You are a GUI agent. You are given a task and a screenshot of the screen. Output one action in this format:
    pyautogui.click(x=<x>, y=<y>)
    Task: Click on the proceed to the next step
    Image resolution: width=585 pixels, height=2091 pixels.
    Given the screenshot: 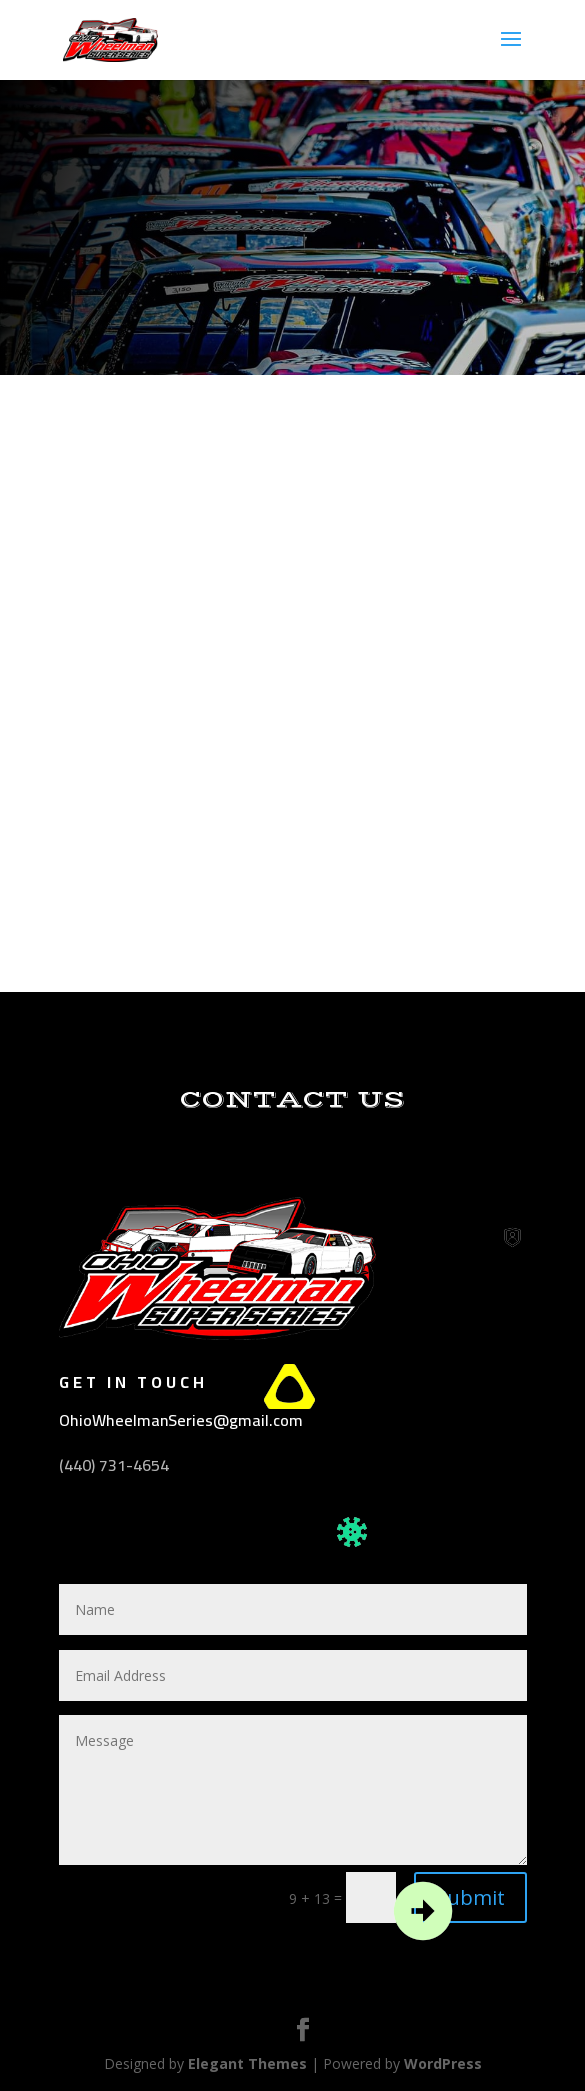 What is the action you would take?
    pyautogui.click(x=423, y=1911)
    